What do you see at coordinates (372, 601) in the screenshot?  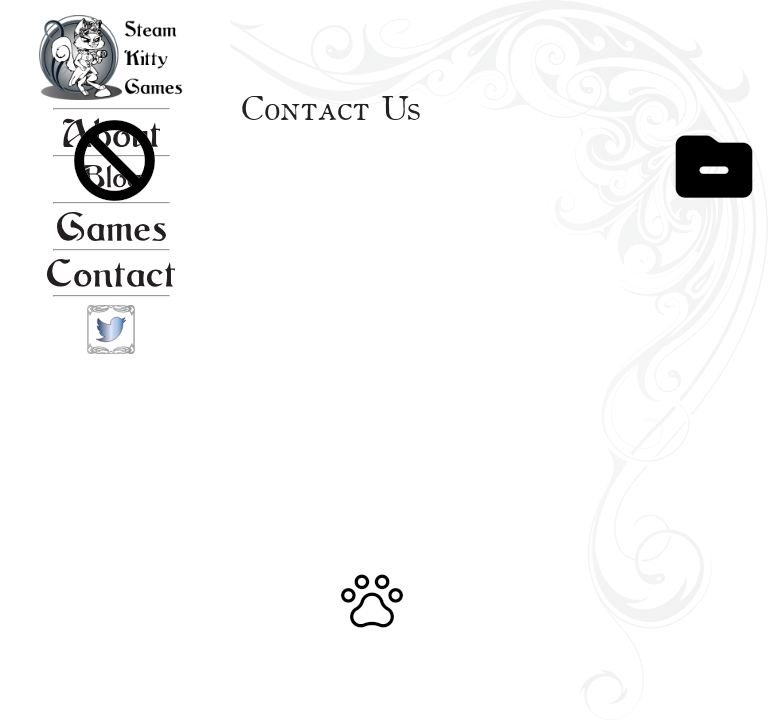 I see `access pet-related features or settings` at bounding box center [372, 601].